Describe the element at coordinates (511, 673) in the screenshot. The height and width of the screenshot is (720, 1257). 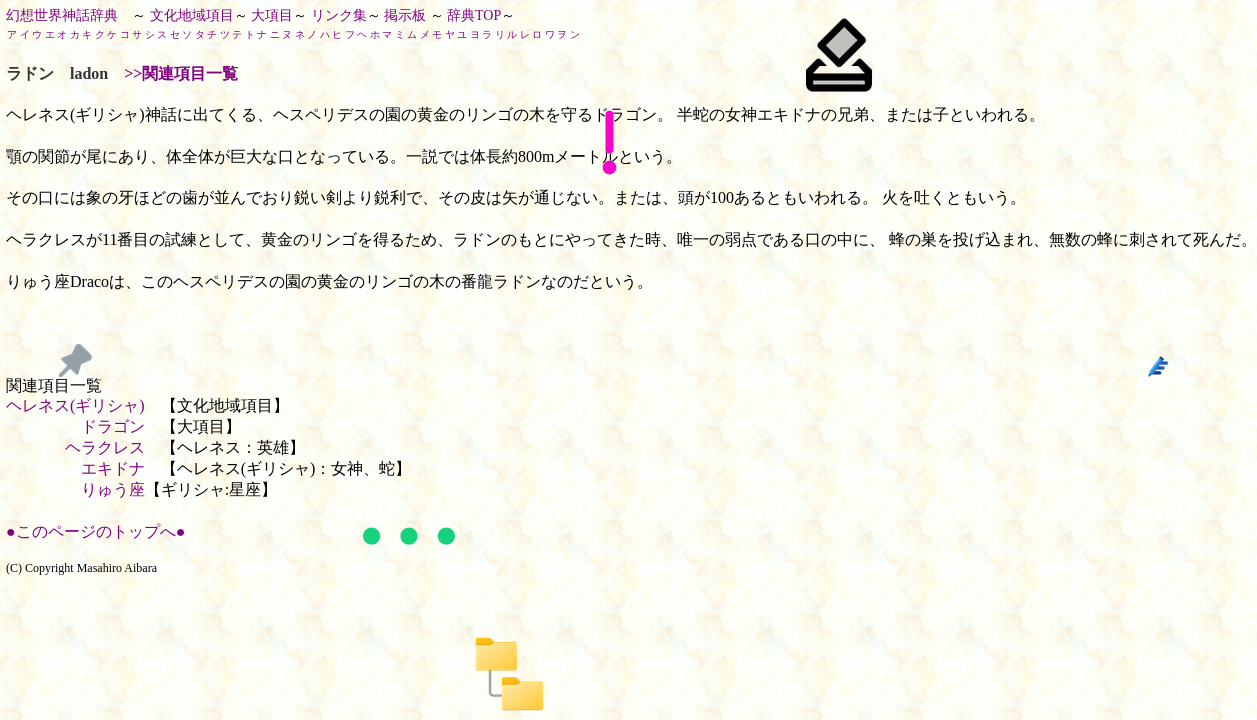
I see `view folder hierarchy or directory structure` at that location.